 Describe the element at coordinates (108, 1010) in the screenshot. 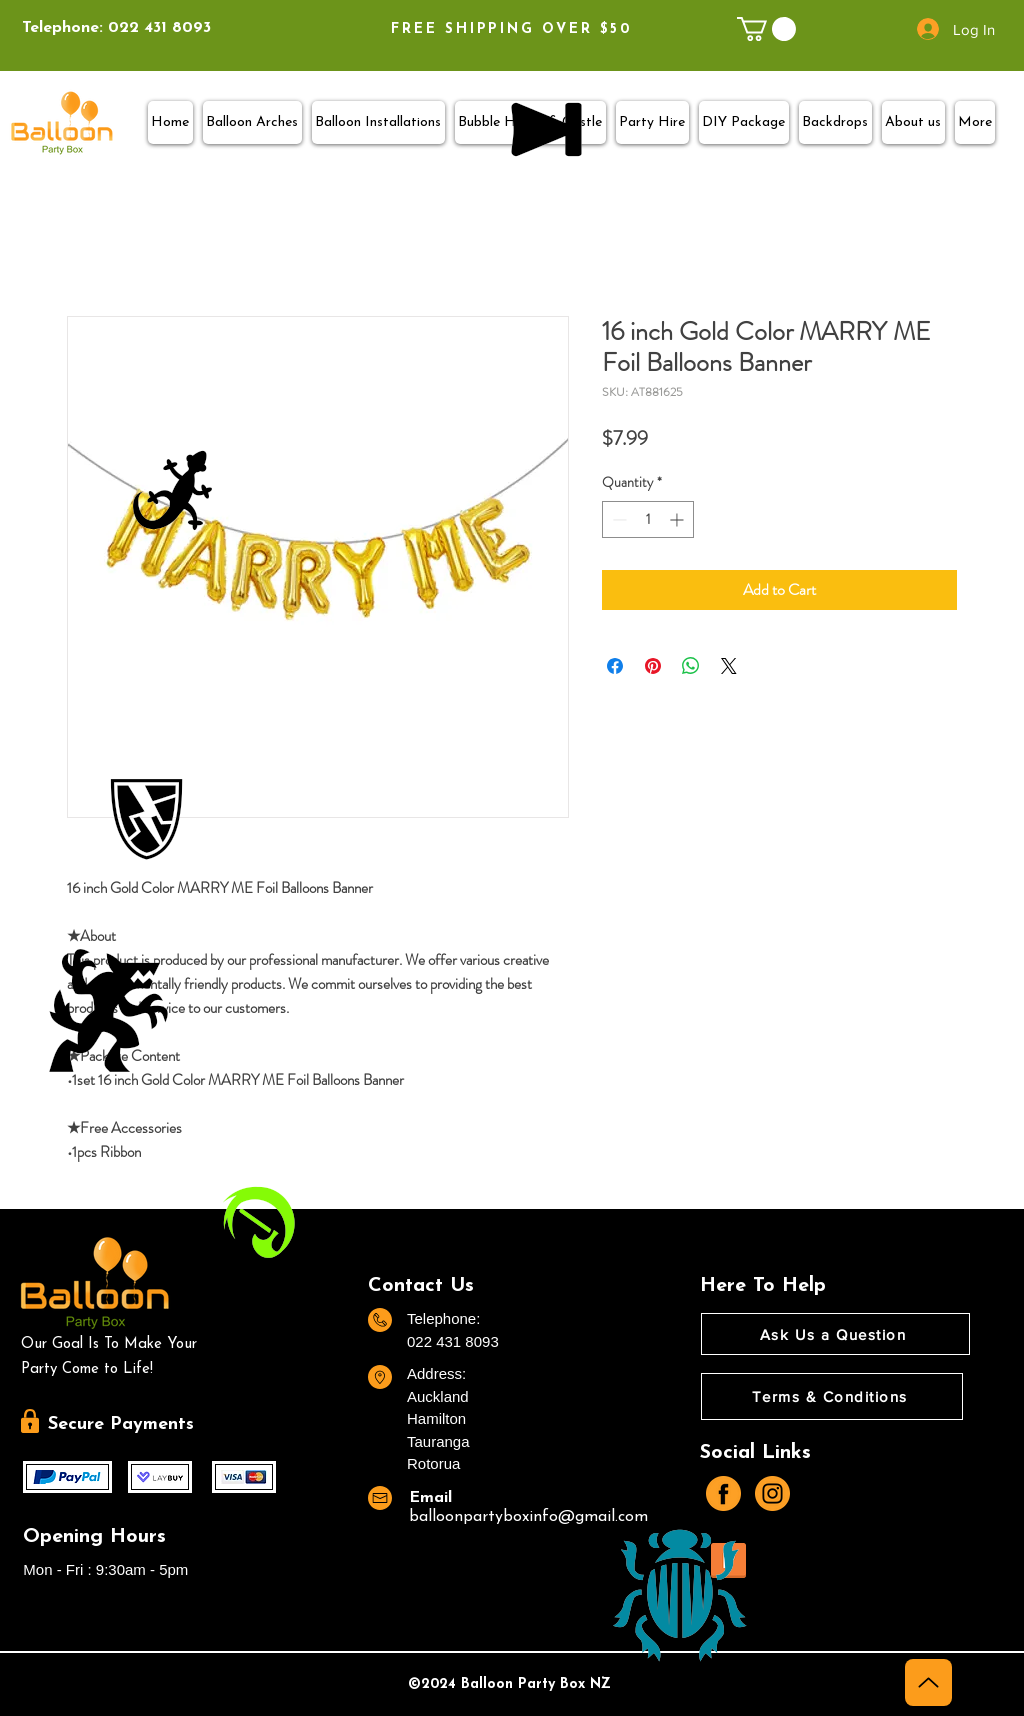

I see `select werewolf character or role` at that location.